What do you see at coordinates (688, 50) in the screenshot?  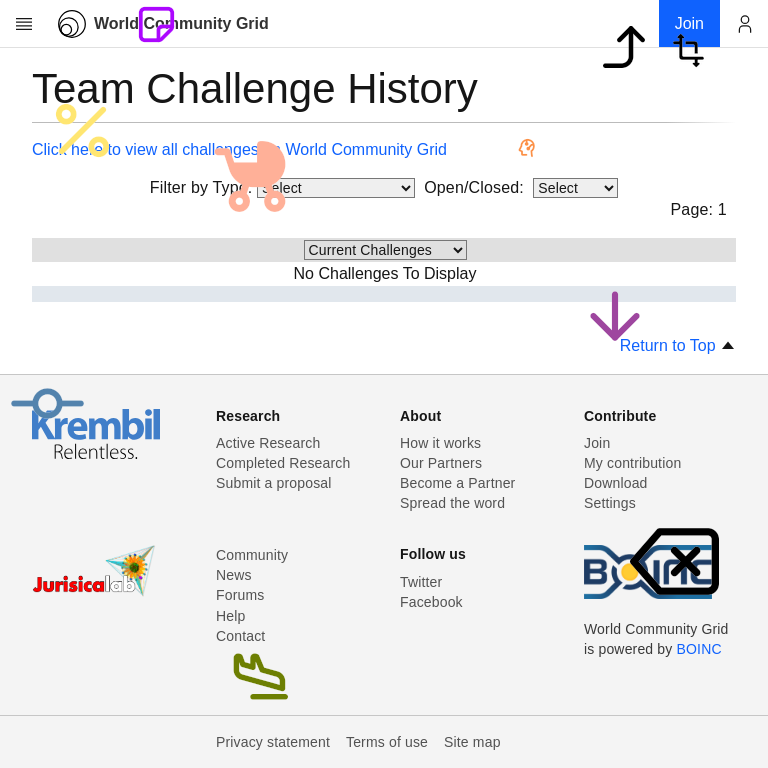 I see `transform or resize an image` at bounding box center [688, 50].